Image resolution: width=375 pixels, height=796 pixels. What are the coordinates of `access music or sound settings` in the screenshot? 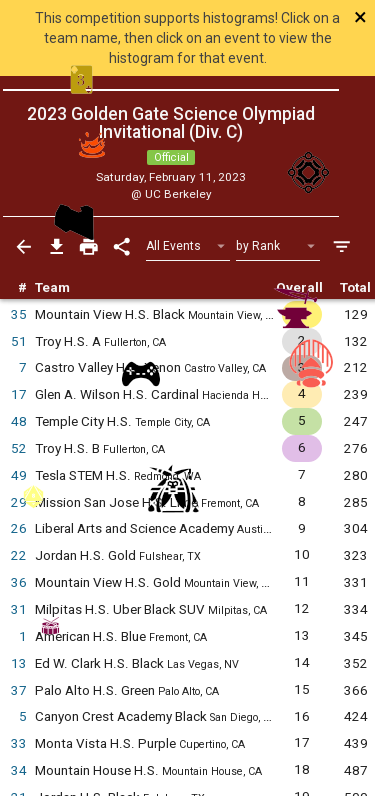 It's located at (50, 625).